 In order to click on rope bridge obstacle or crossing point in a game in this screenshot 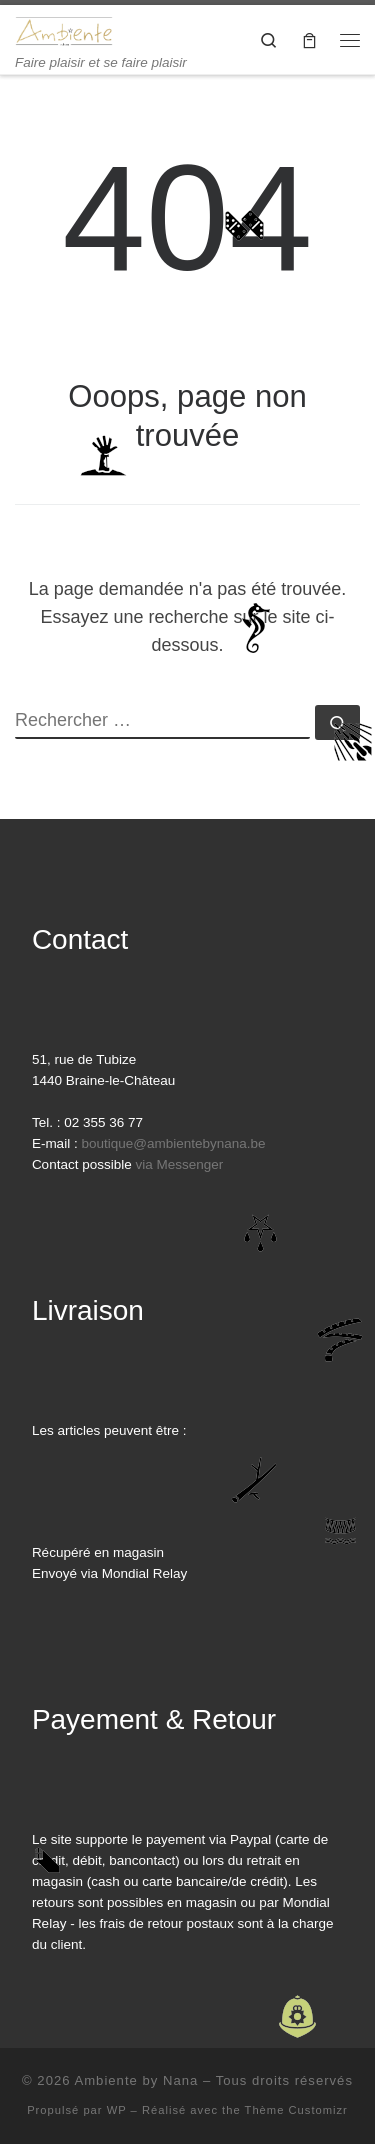, I will do `click(340, 1529)`.